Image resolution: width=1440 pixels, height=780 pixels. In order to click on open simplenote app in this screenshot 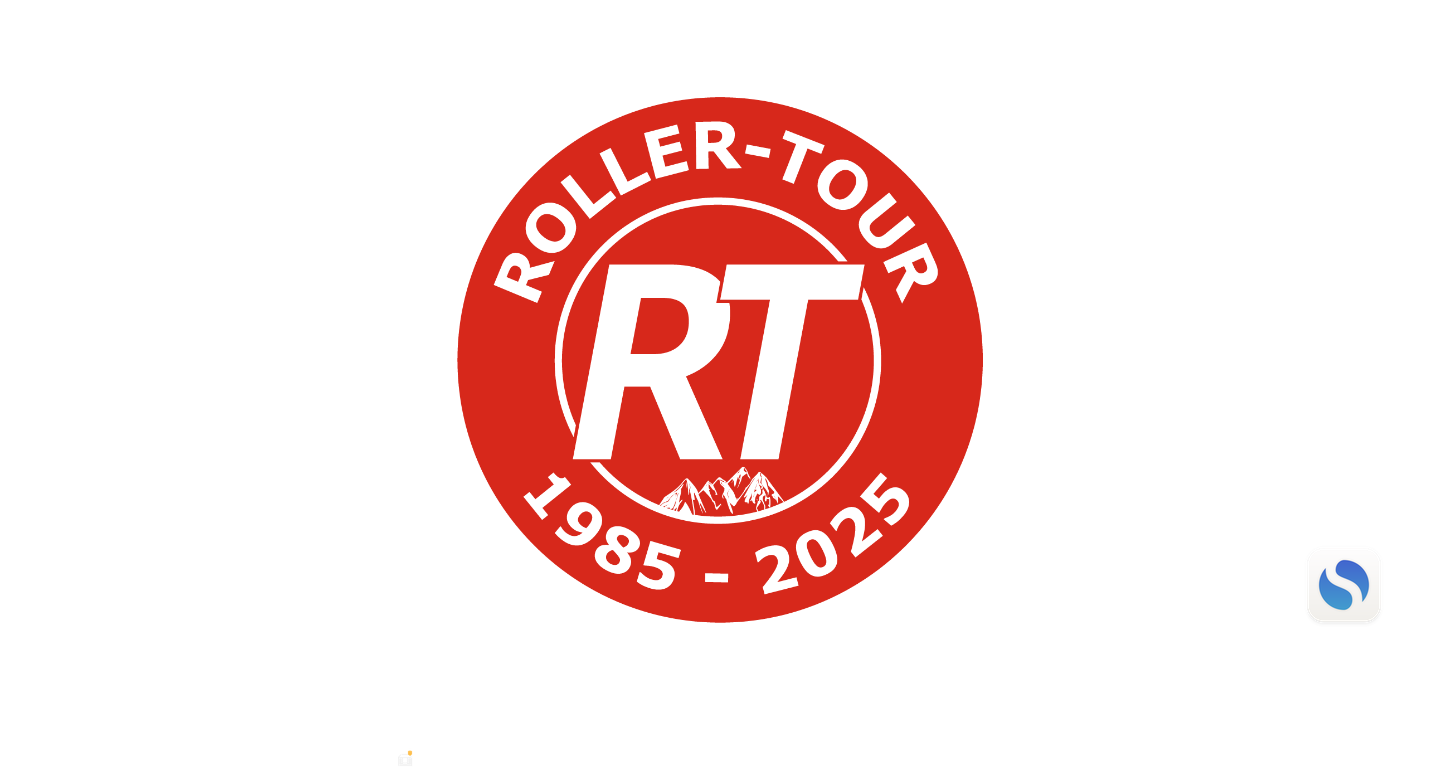, I will do `click(1344, 585)`.